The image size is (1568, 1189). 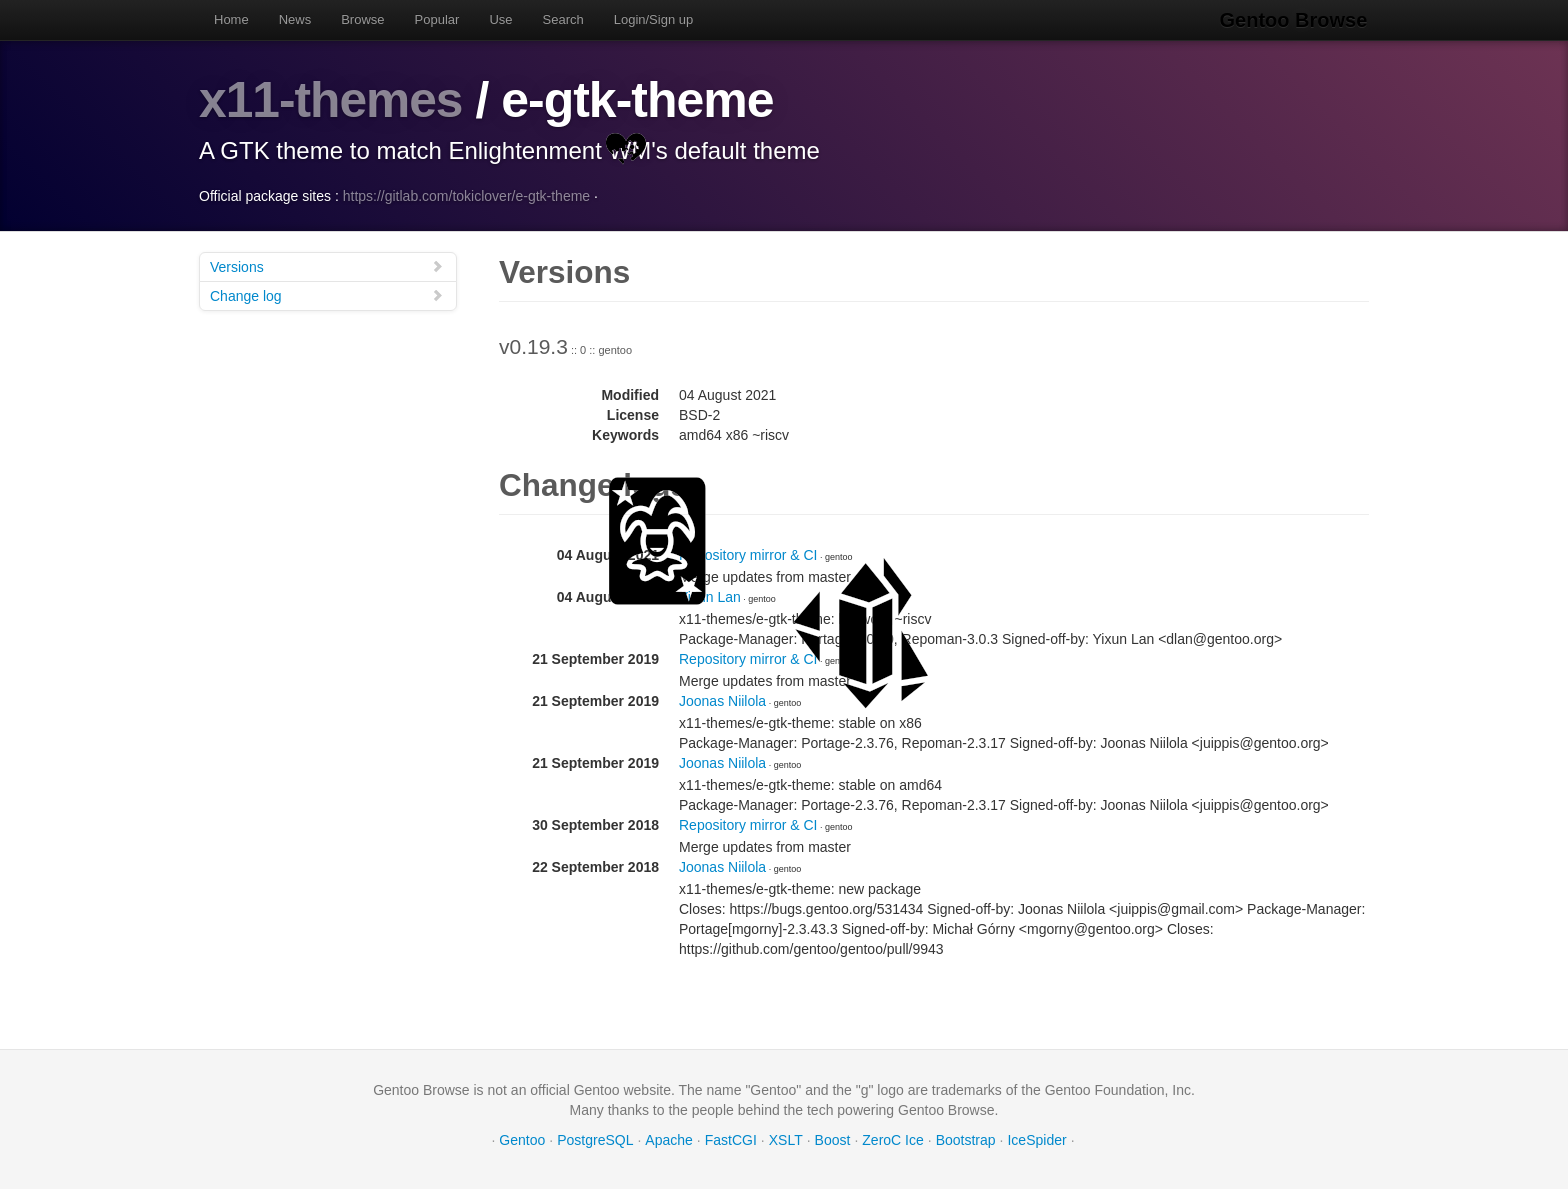 I want to click on play a wild card or joker in a card game, so click(x=657, y=541).